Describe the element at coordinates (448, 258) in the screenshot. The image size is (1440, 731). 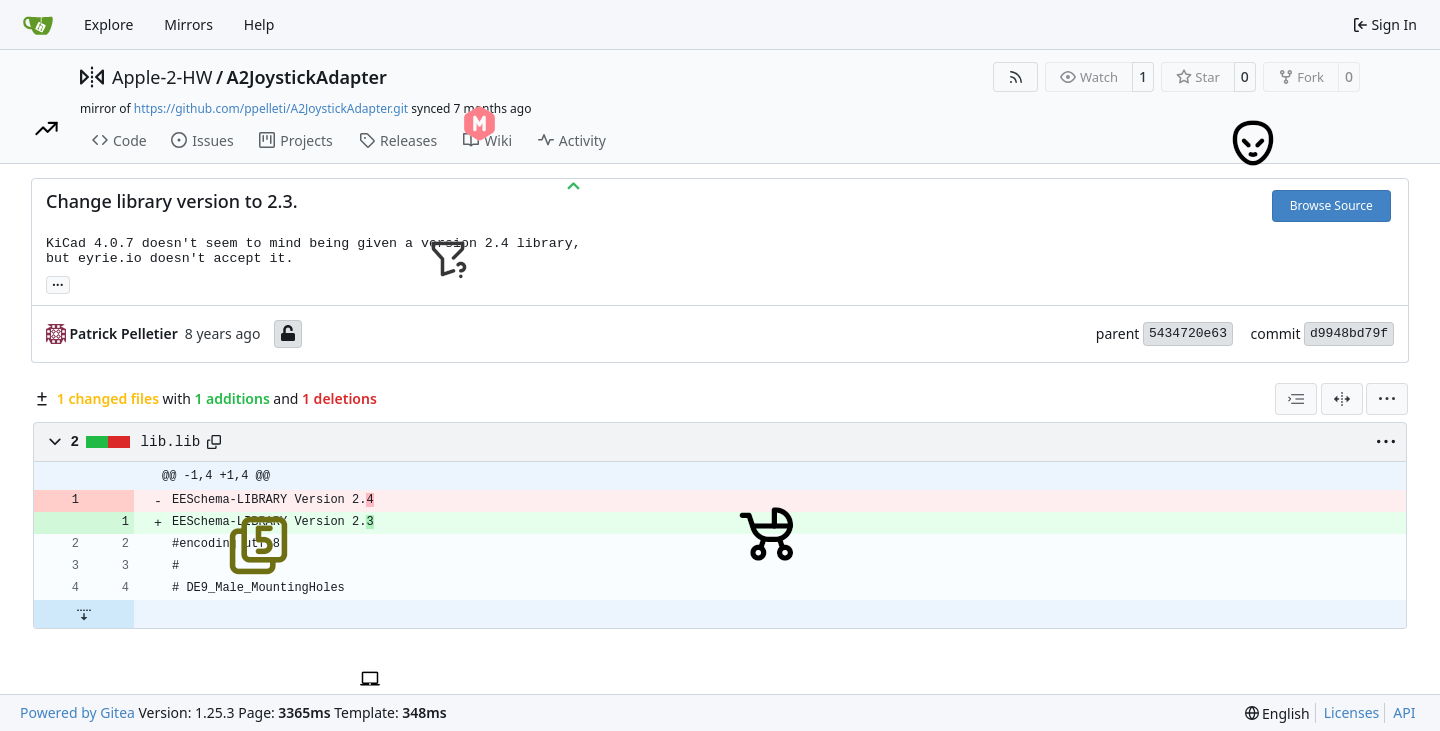
I see `get help with filter options` at that location.